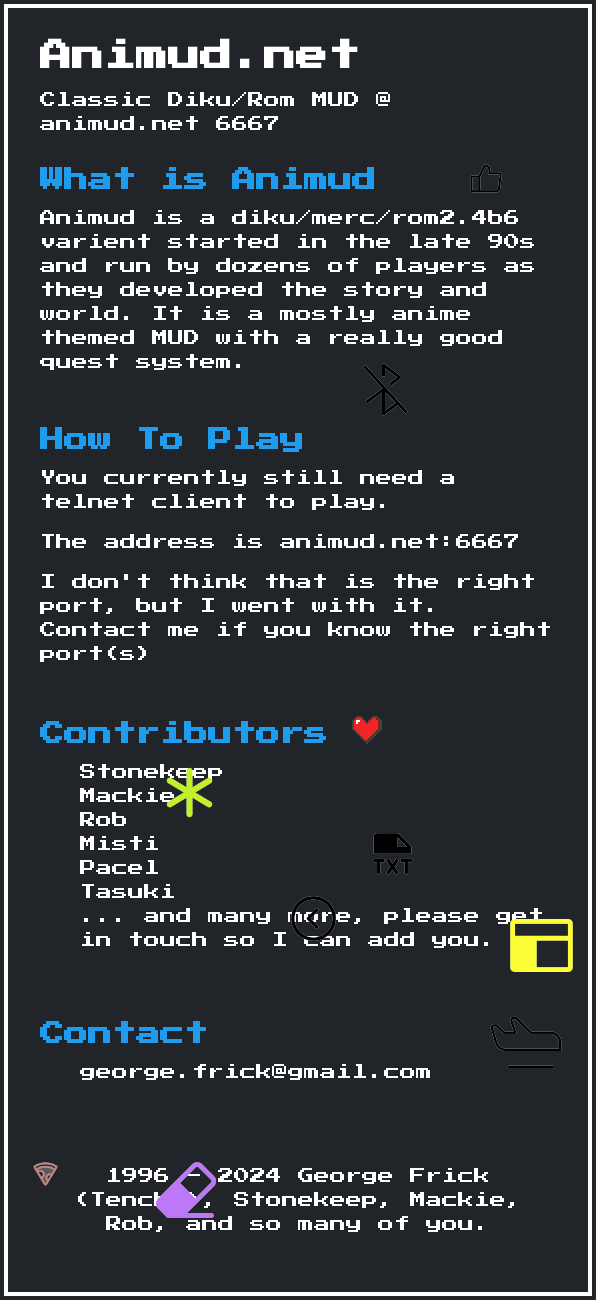 This screenshot has width=596, height=1300. What do you see at coordinates (392, 855) in the screenshot?
I see `open a plain text file` at bounding box center [392, 855].